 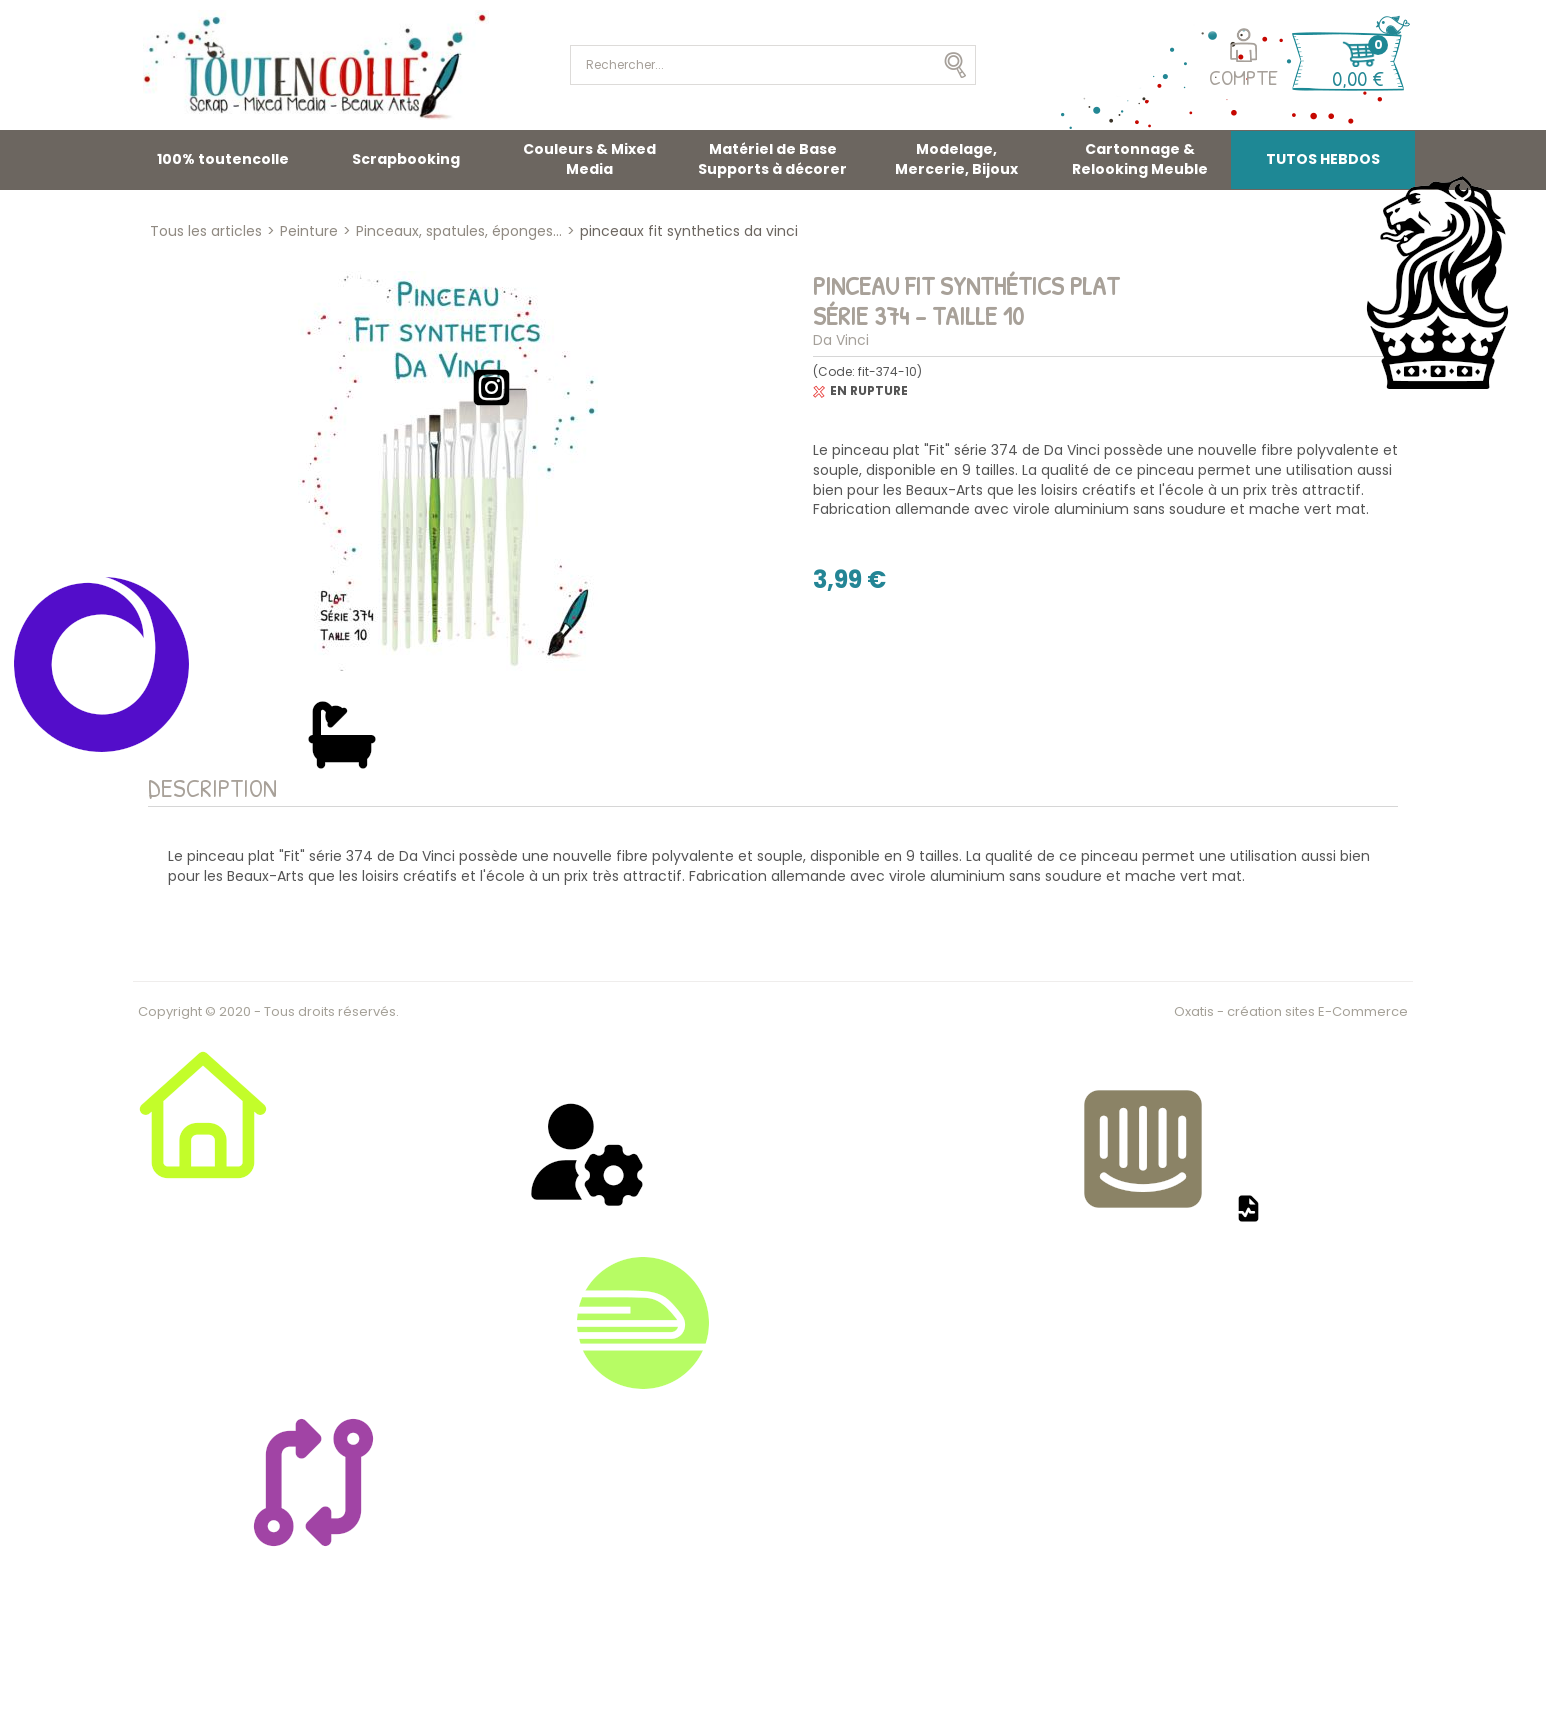 I want to click on open Instagram app, so click(x=491, y=387).